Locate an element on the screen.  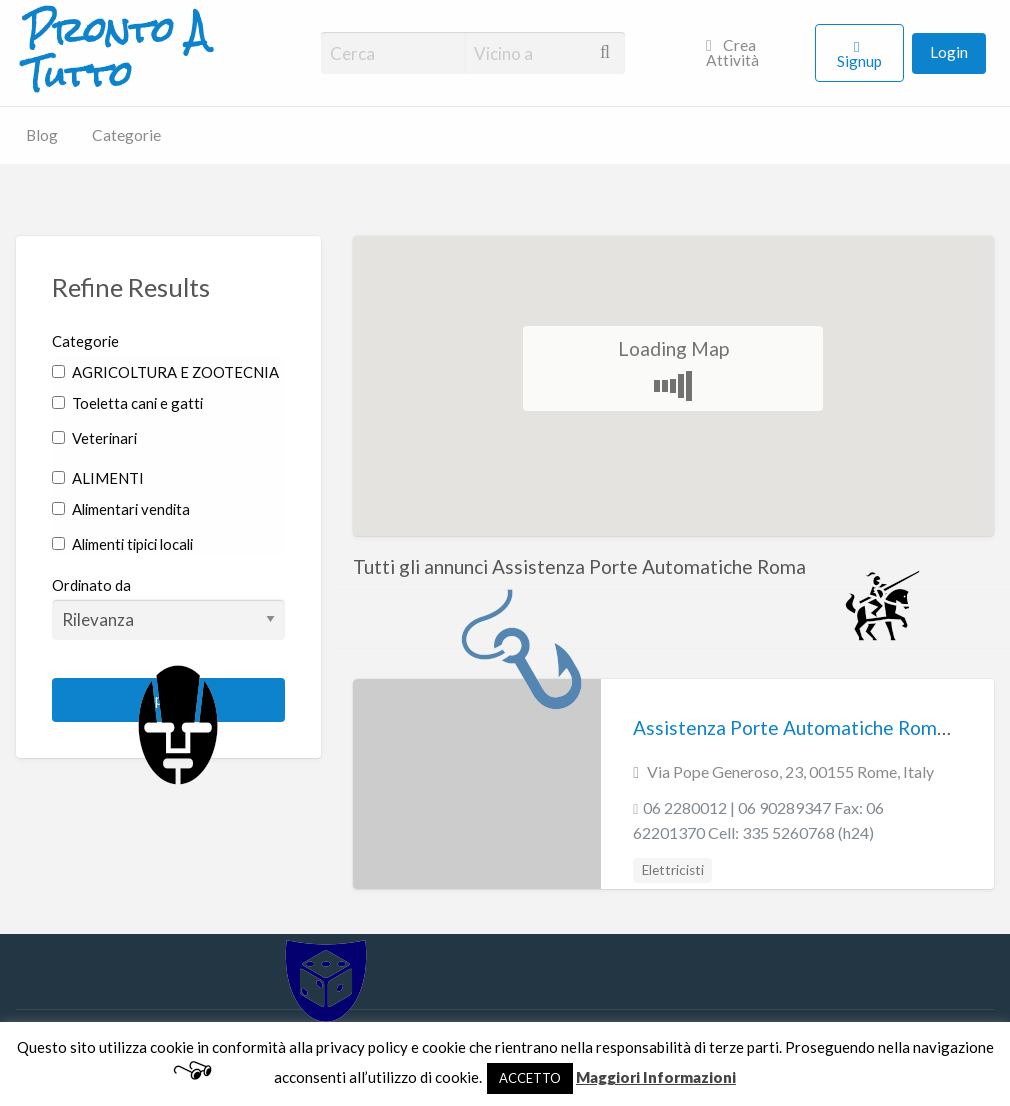
select knight or cavalry unit in a strategy game is located at coordinates (882, 605).